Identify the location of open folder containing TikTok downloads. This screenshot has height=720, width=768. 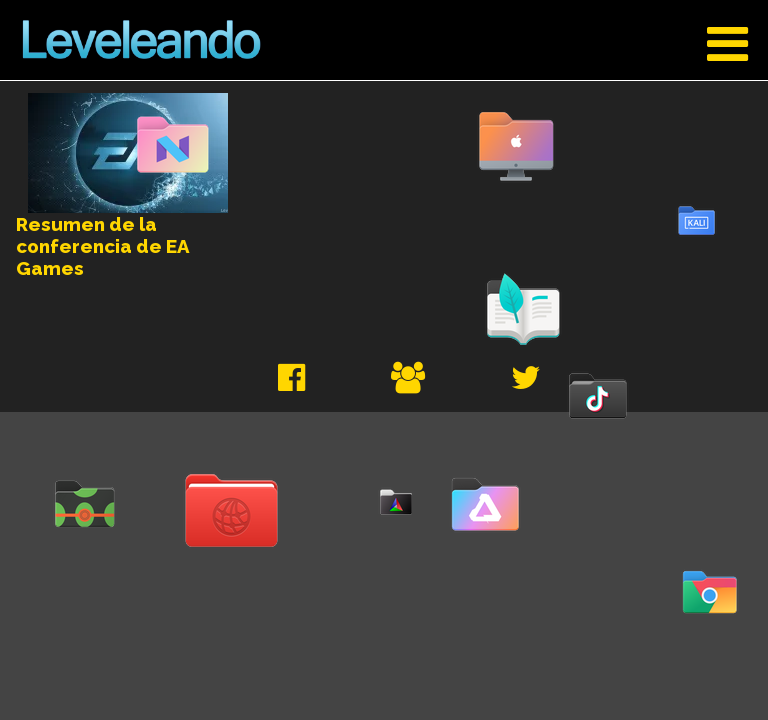
(597, 397).